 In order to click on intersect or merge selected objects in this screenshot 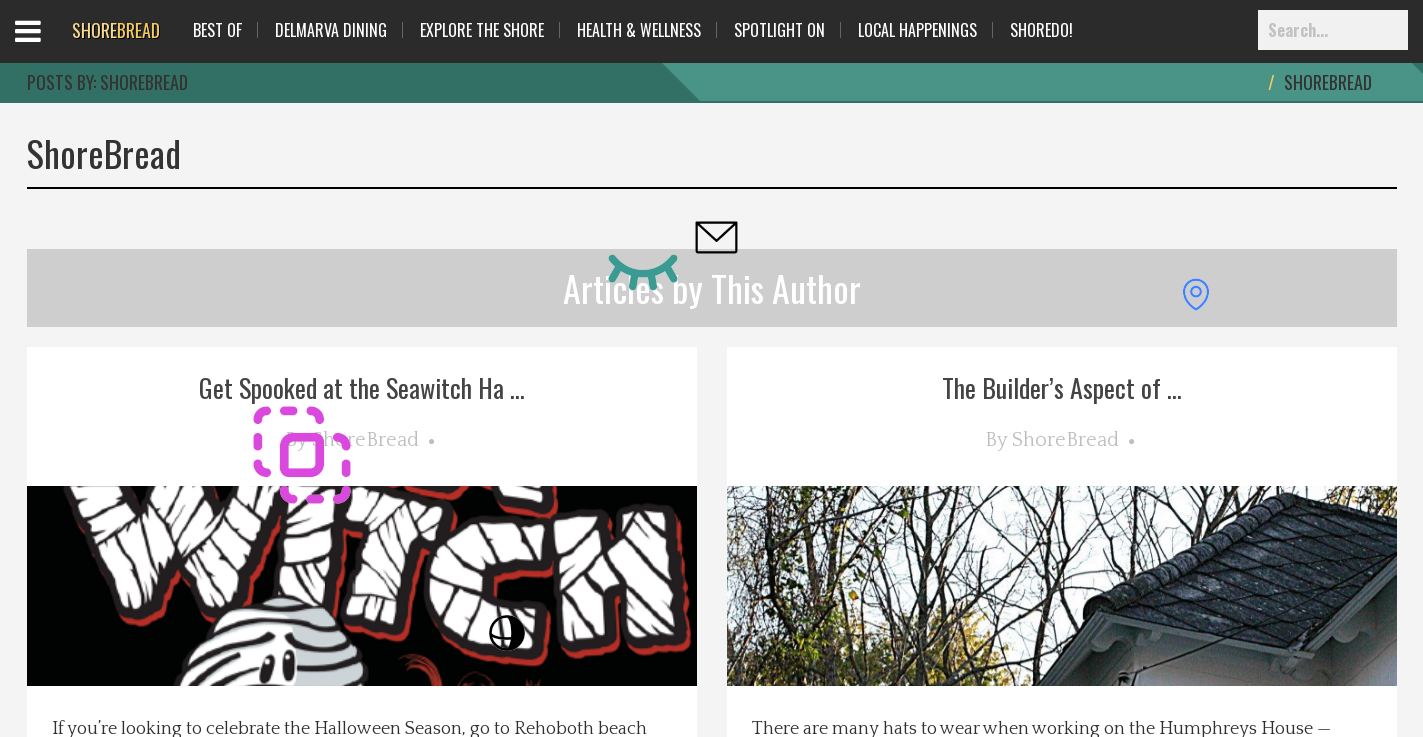, I will do `click(302, 455)`.